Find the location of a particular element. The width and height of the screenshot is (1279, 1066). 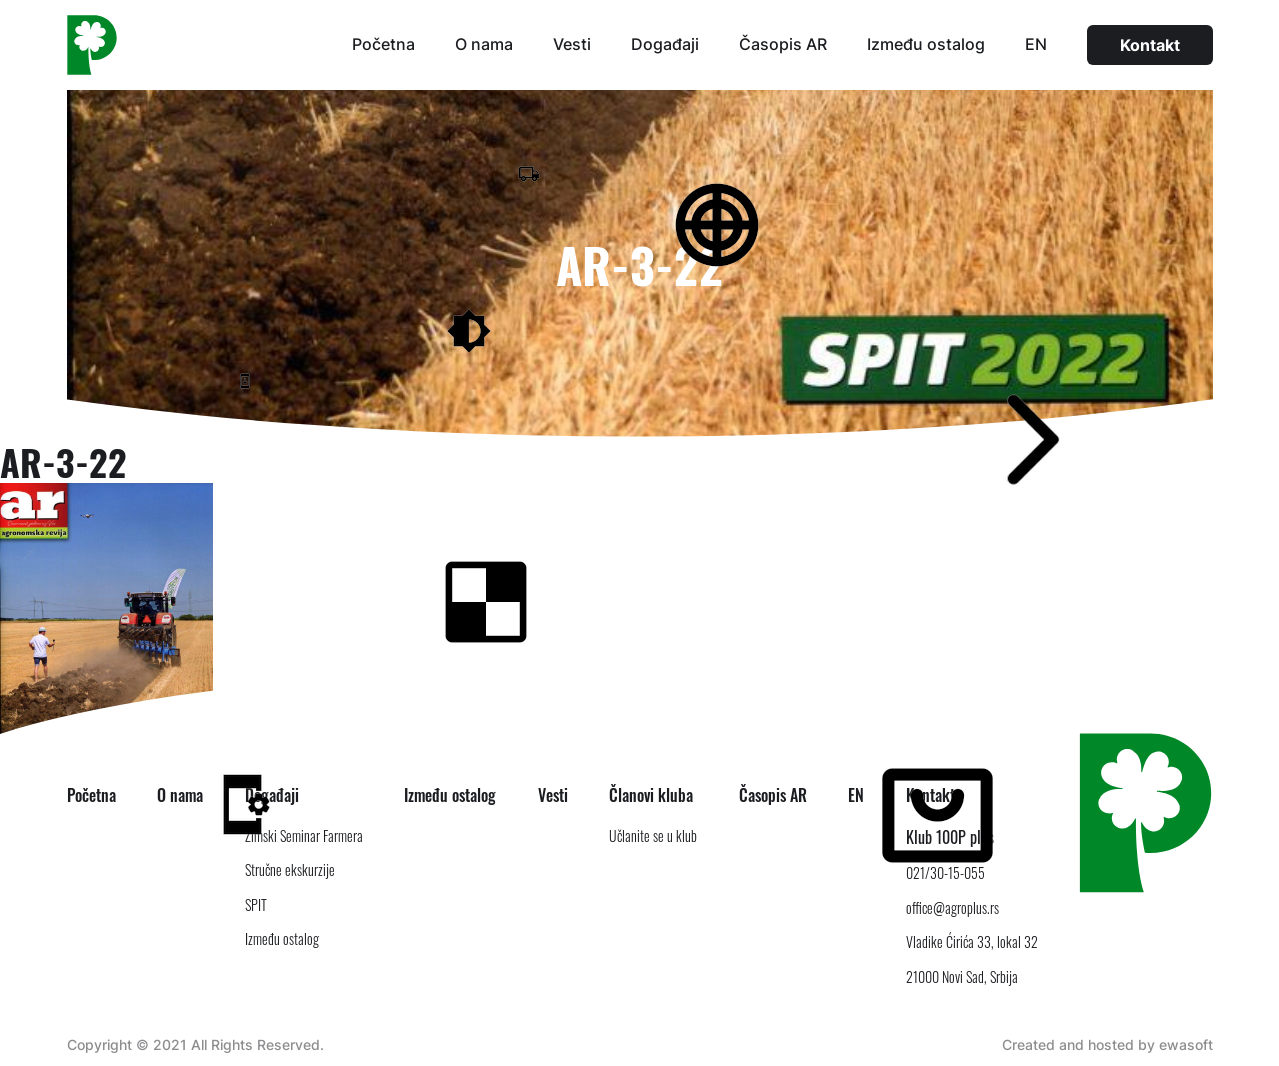

view polar chart or radial data visualization is located at coordinates (717, 225).